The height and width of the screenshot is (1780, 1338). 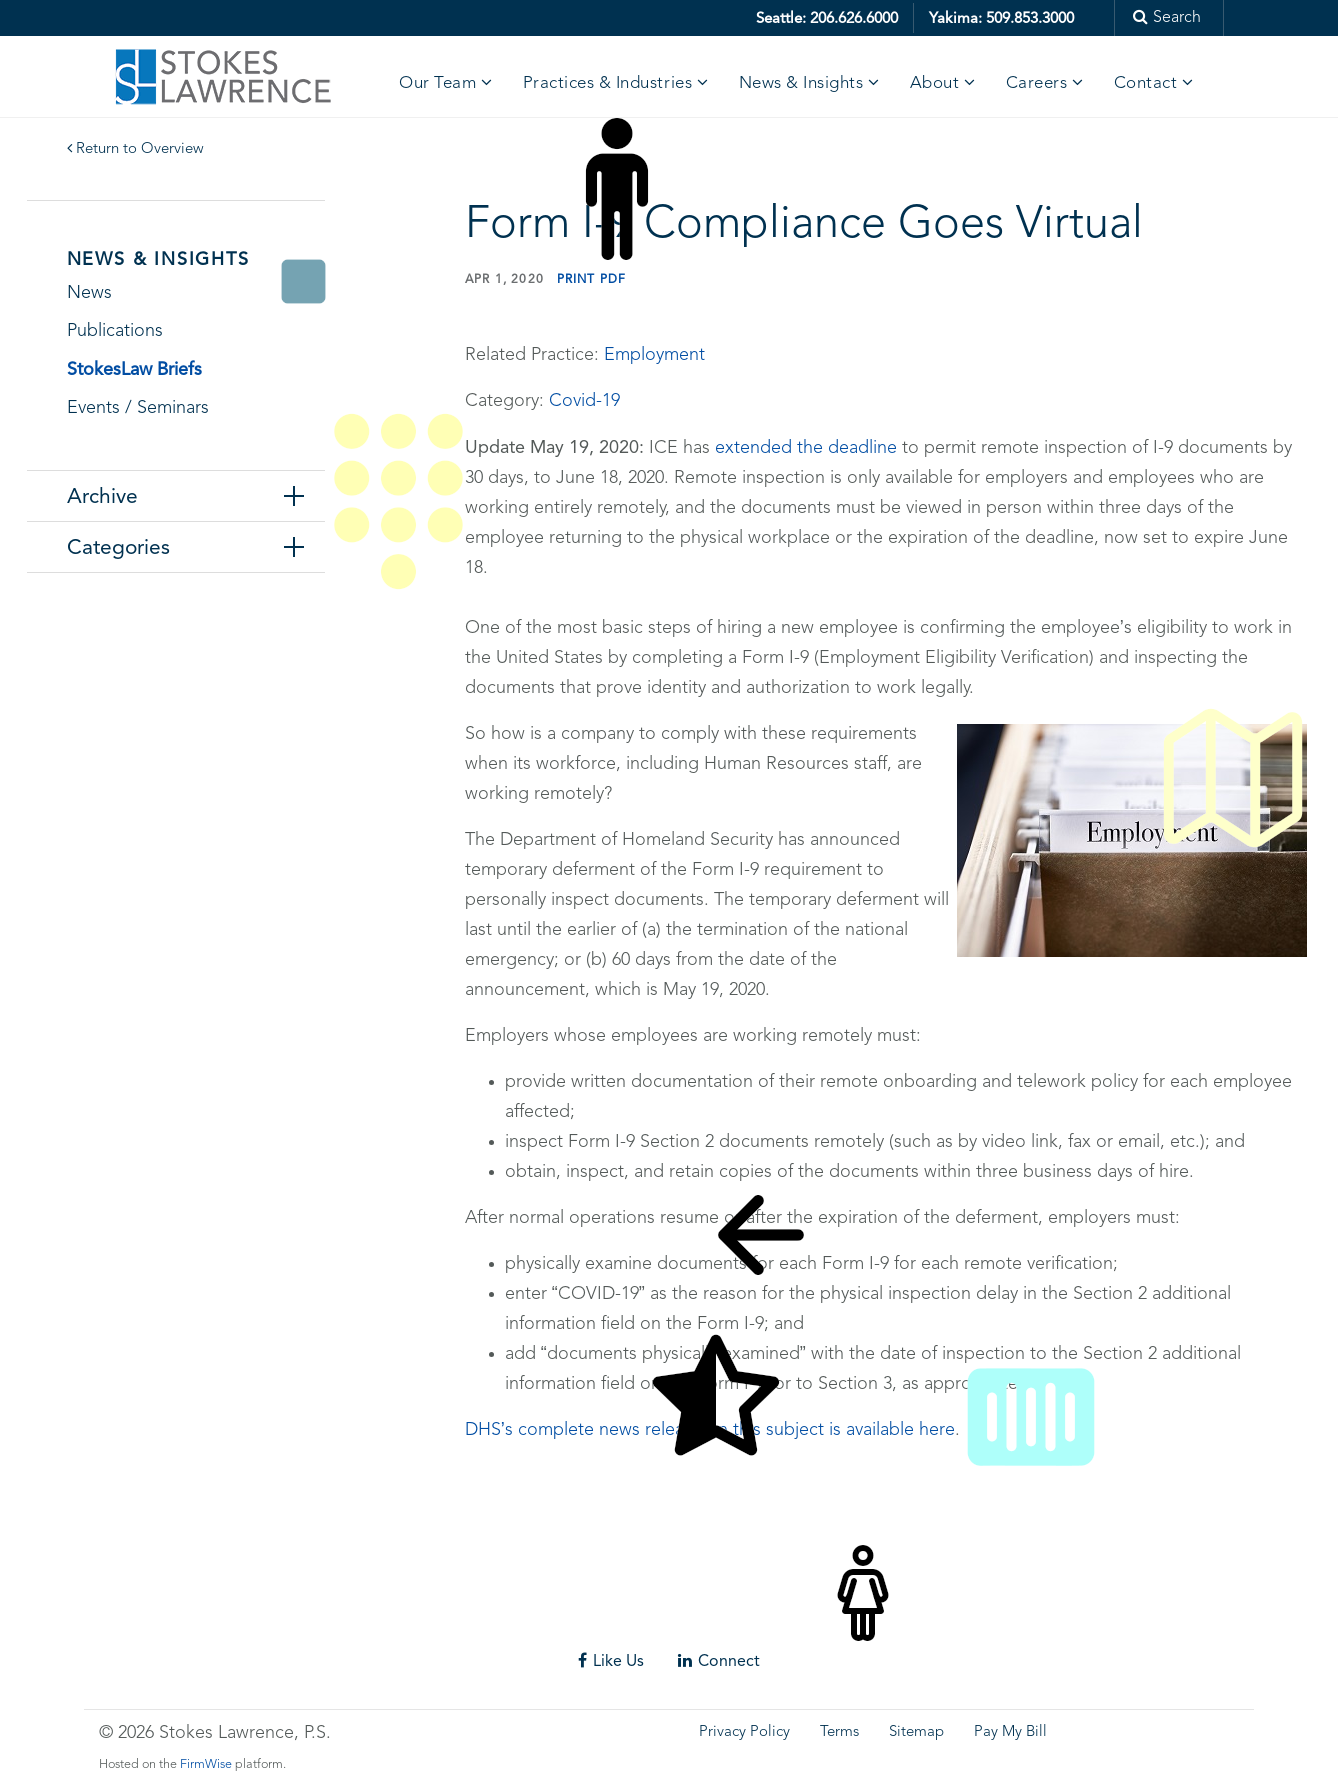 I want to click on stop media playback, so click(x=303, y=281).